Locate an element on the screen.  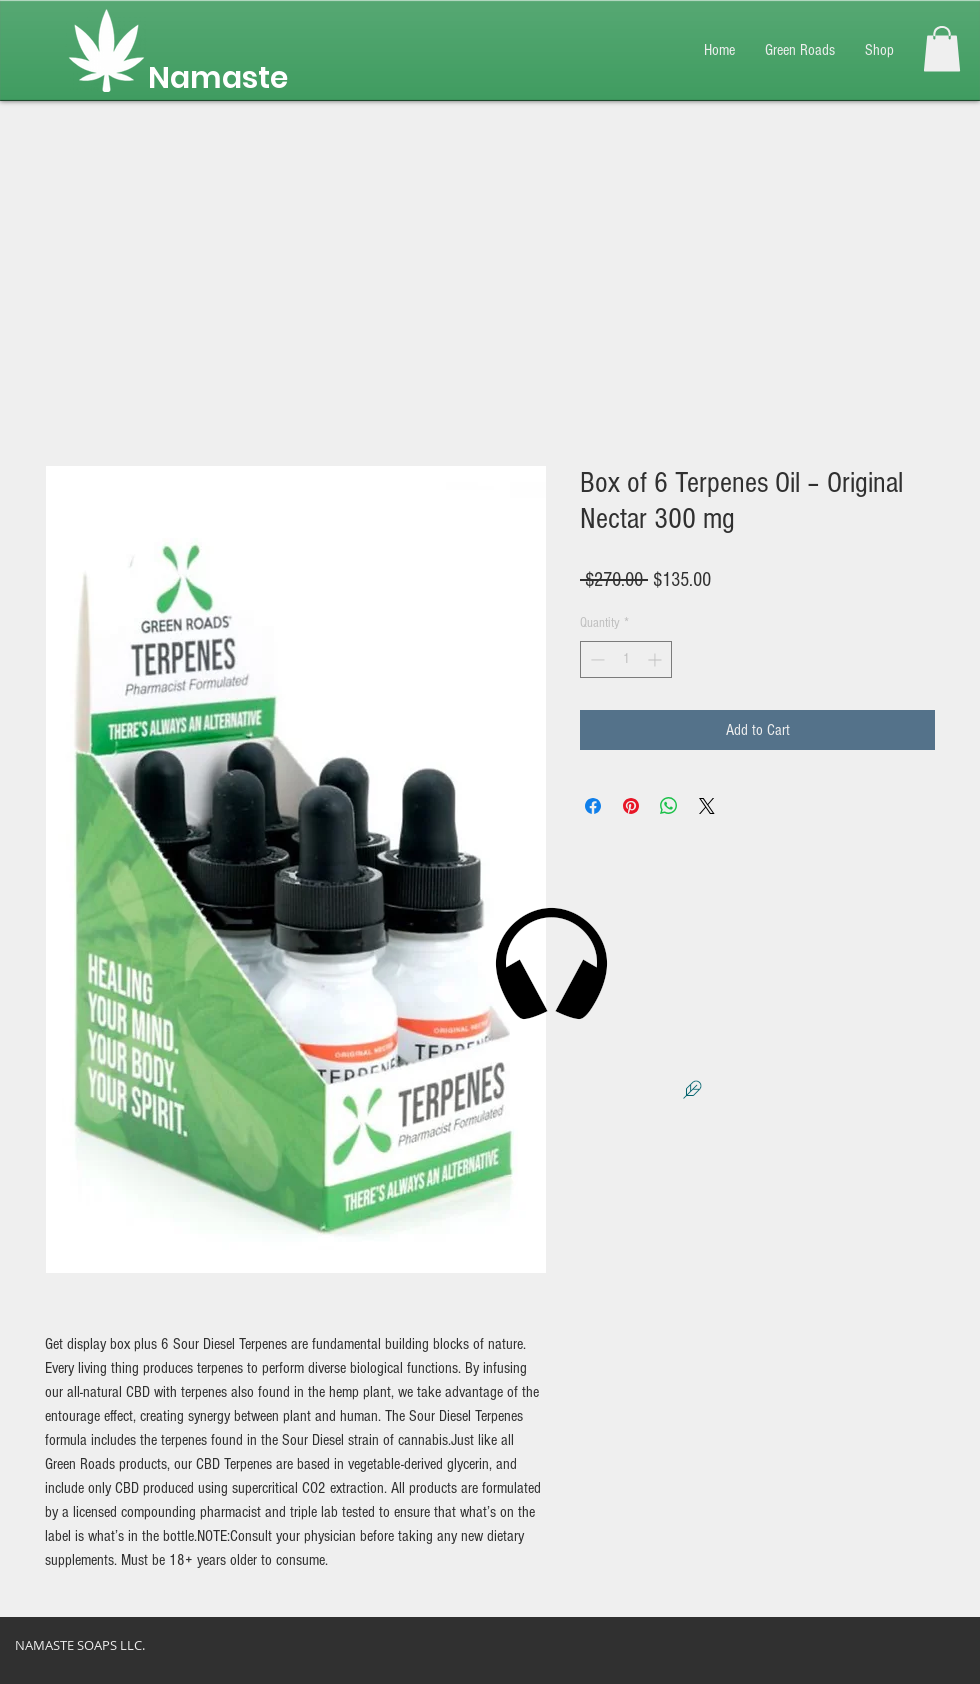
contact customer support is located at coordinates (551, 963).